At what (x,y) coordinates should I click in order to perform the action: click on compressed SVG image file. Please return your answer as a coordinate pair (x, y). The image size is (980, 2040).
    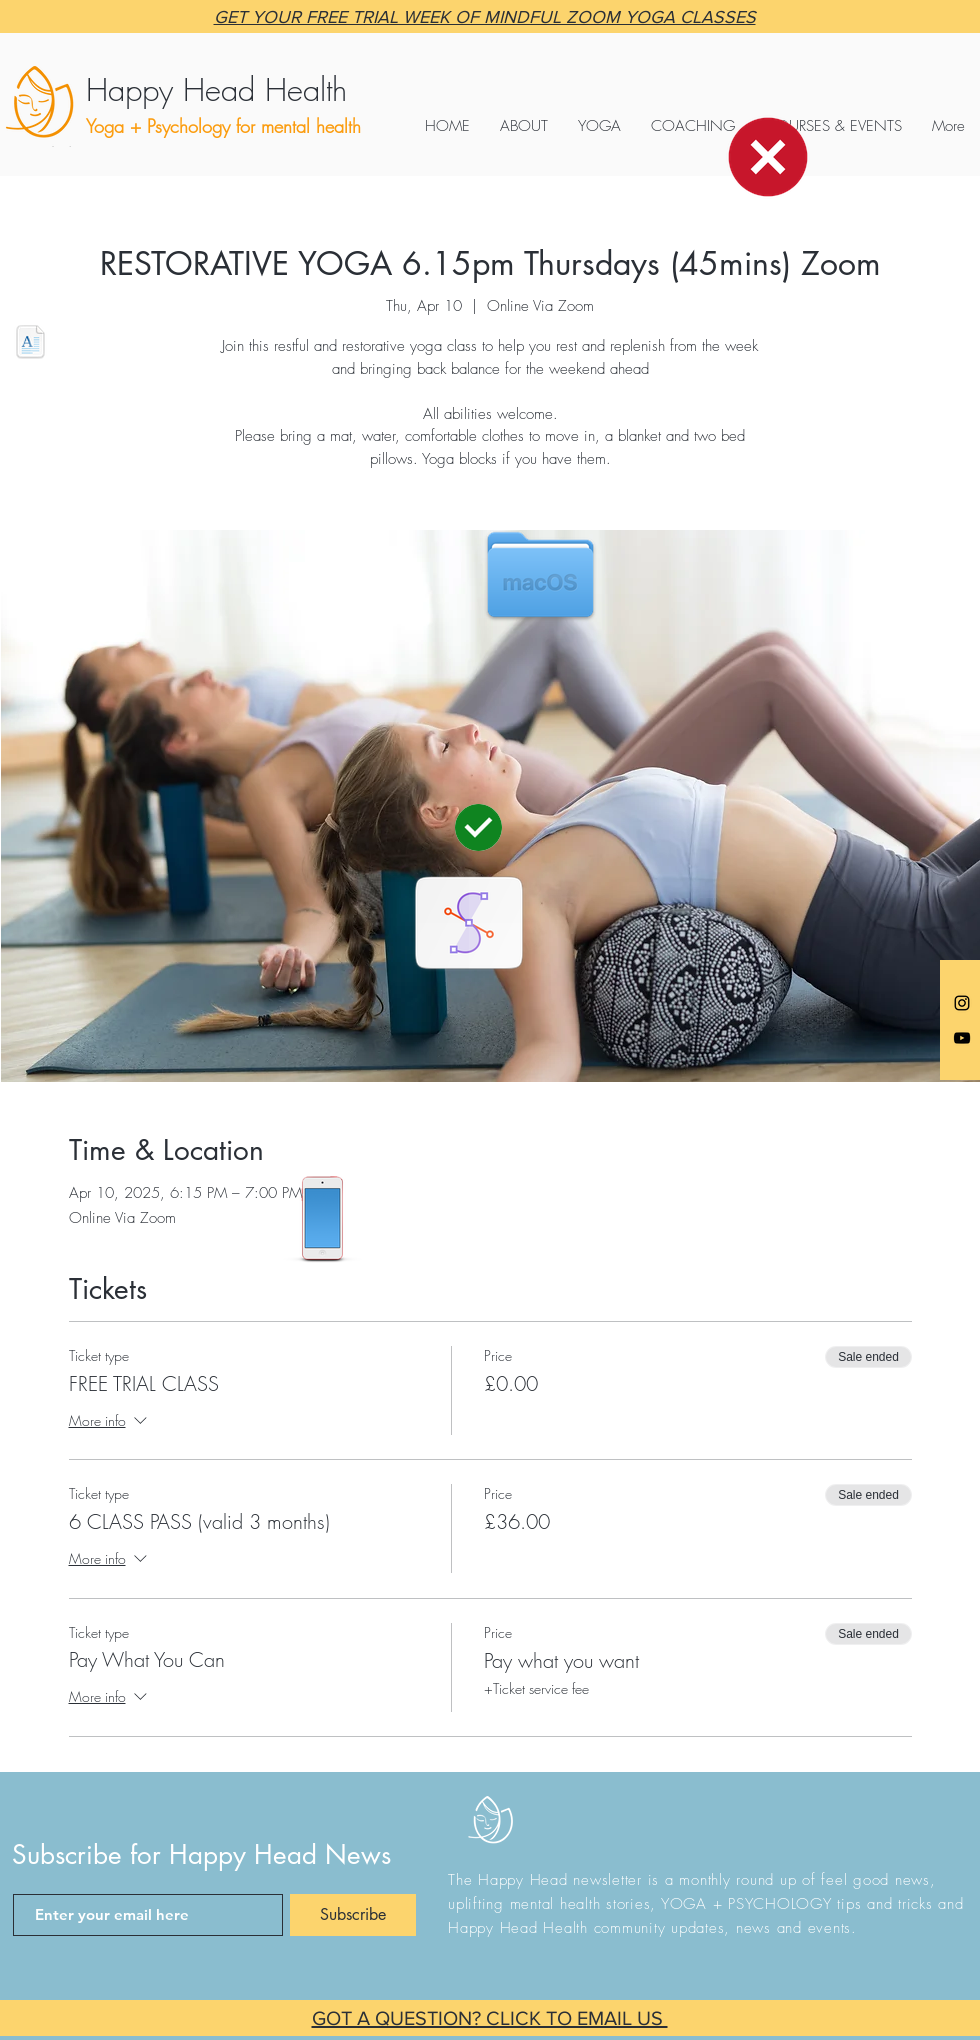
    Looking at the image, I should click on (469, 919).